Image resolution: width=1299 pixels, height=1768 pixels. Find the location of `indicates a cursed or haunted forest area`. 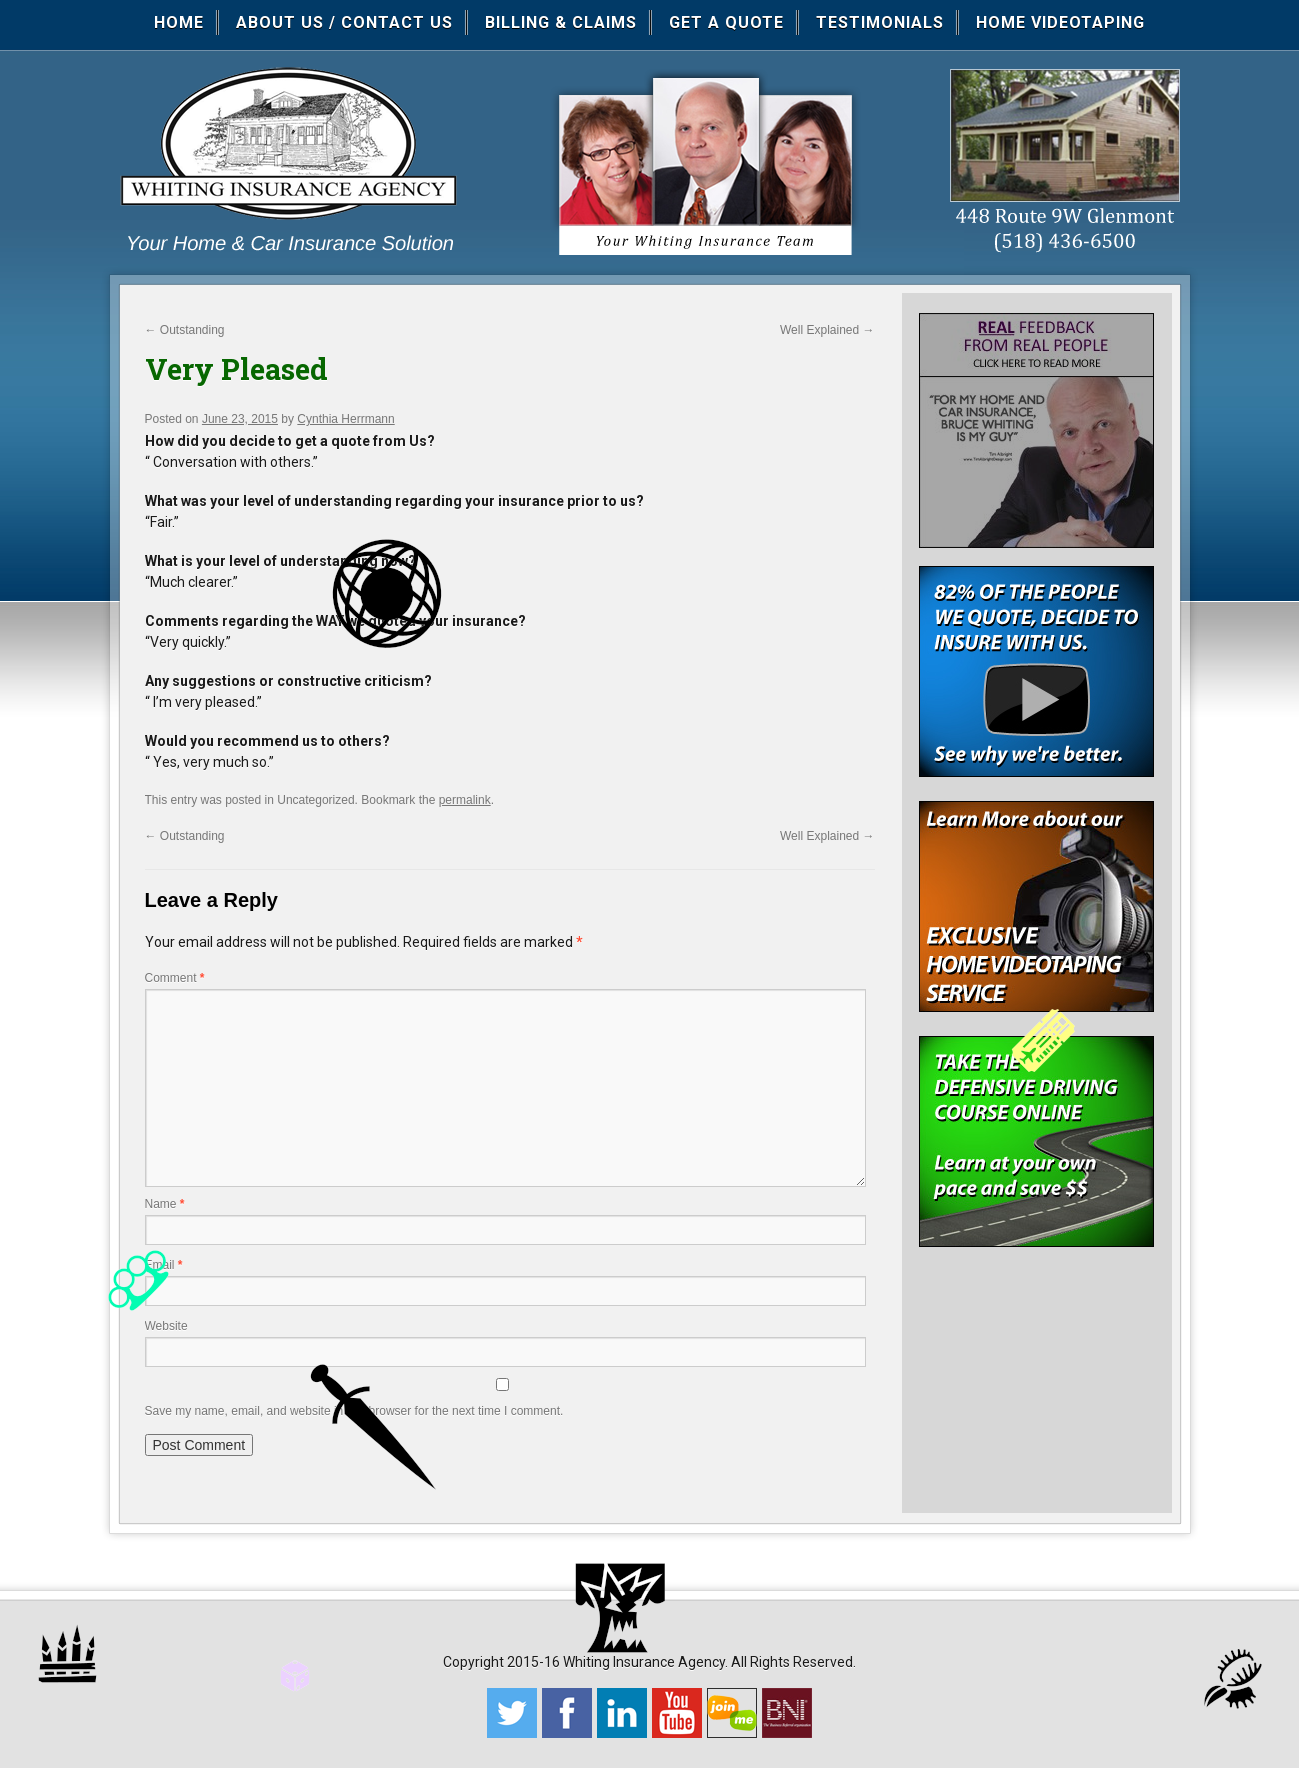

indicates a cursed or haunted forest area is located at coordinates (620, 1608).